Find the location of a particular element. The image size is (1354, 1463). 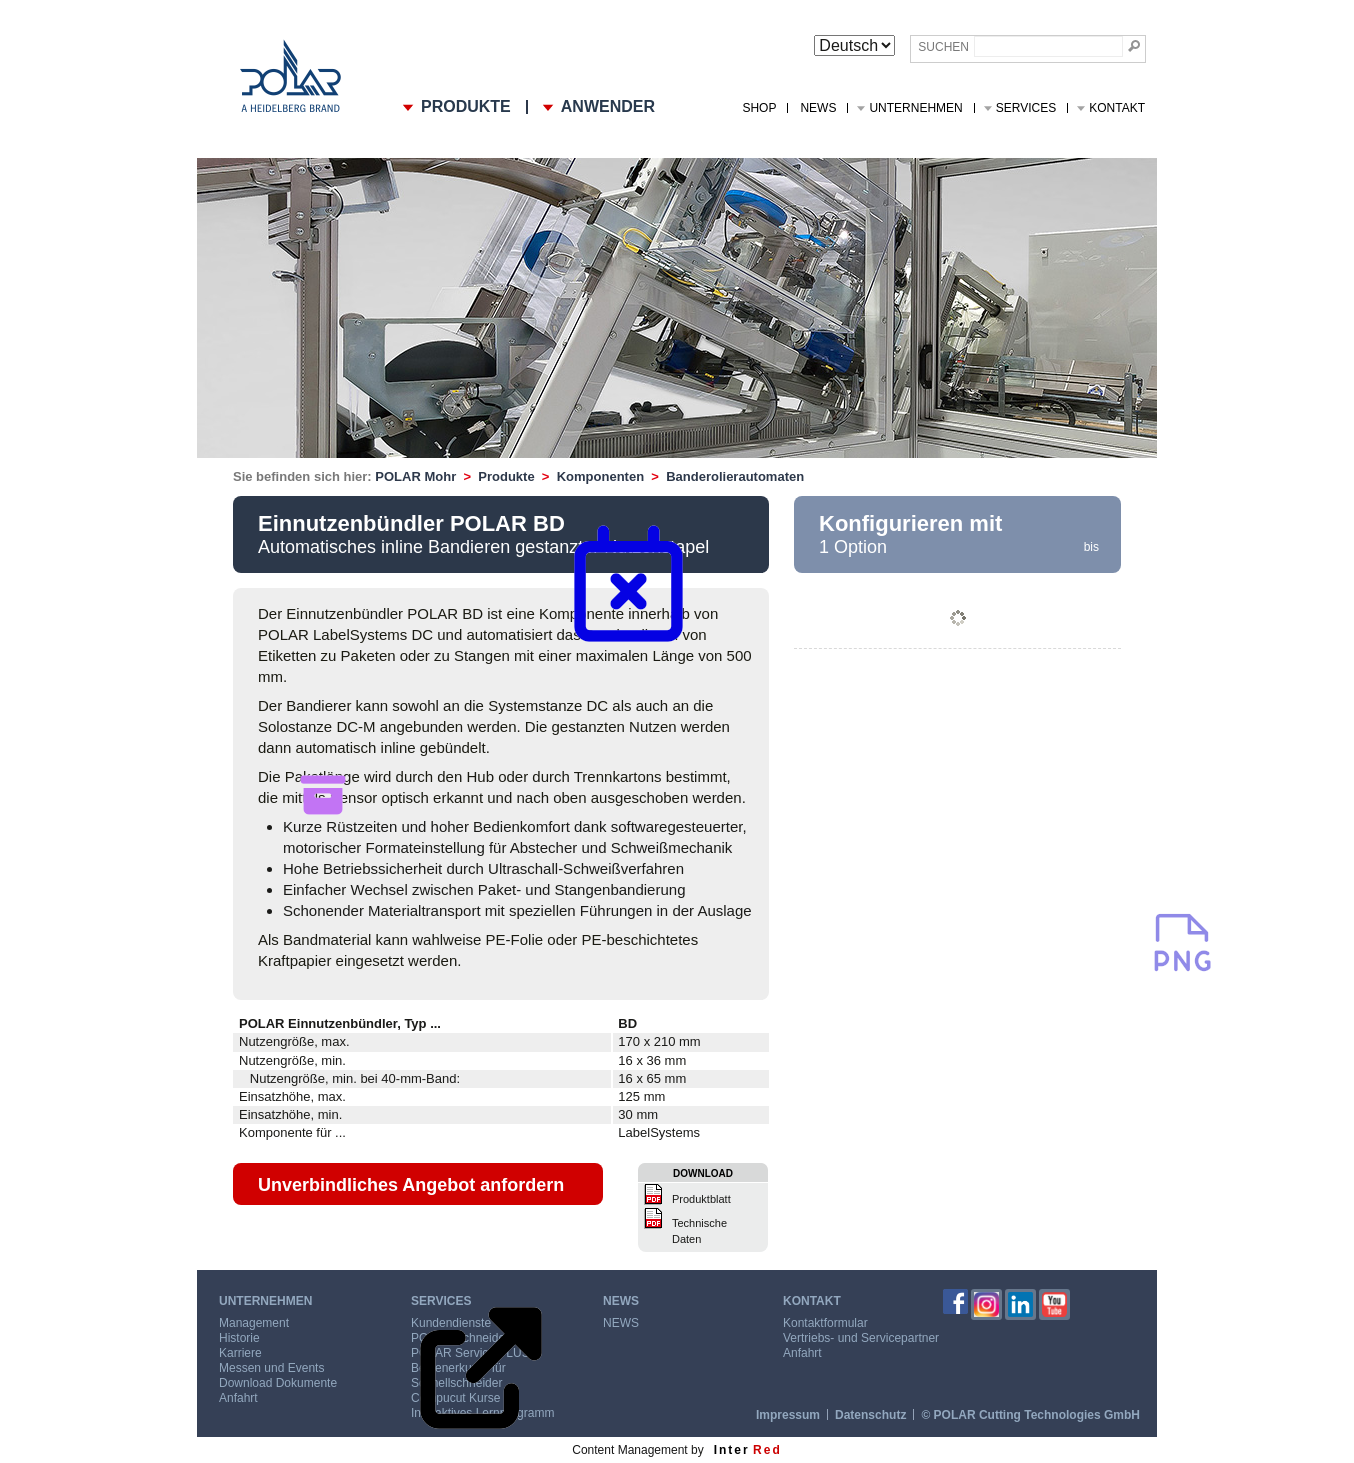

open link in a new tab or window is located at coordinates (481, 1368).